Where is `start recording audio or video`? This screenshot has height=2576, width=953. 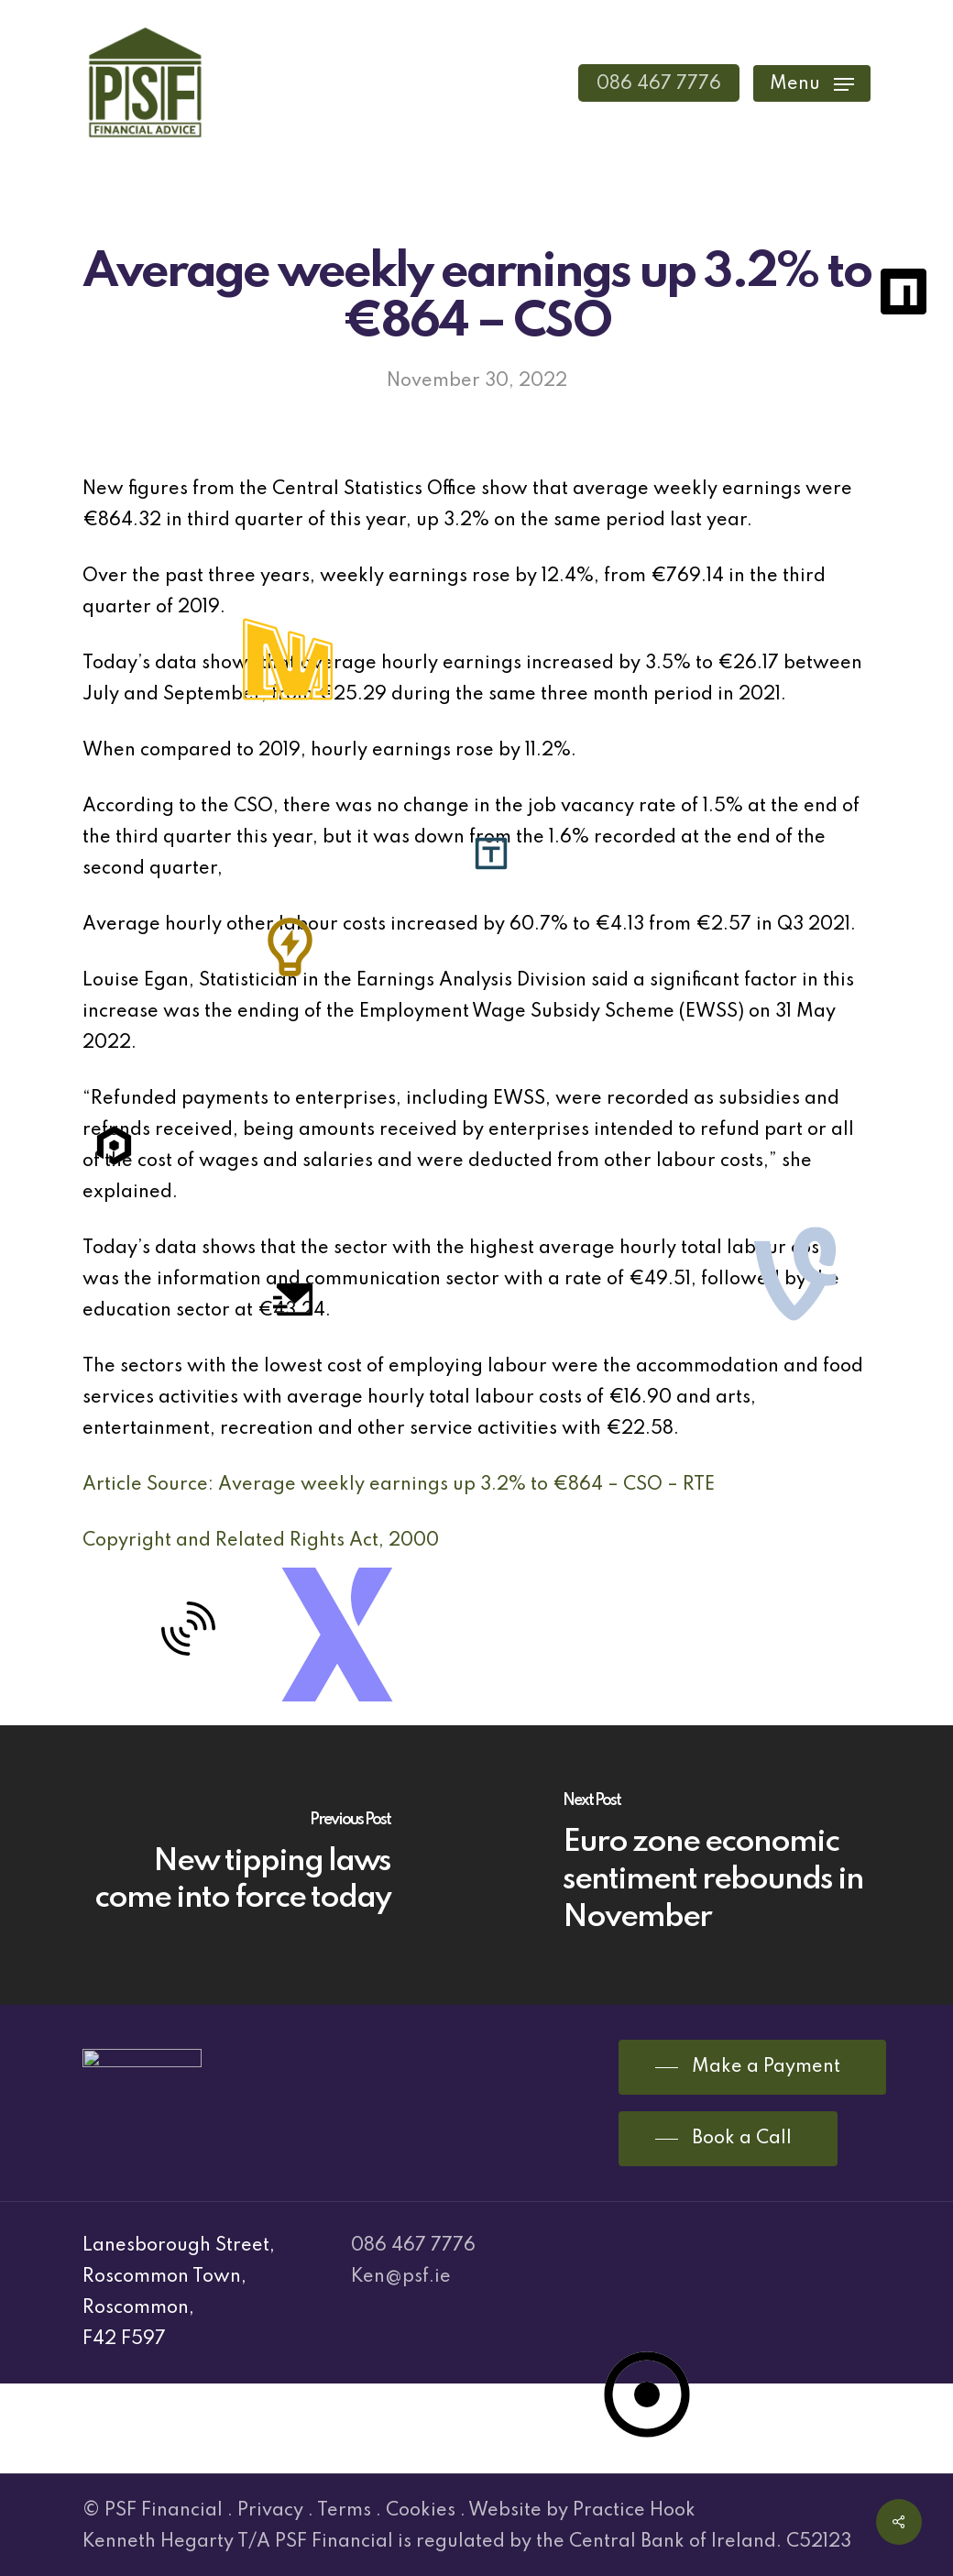 start recording audio or video is located at coordinates (647, 2394).